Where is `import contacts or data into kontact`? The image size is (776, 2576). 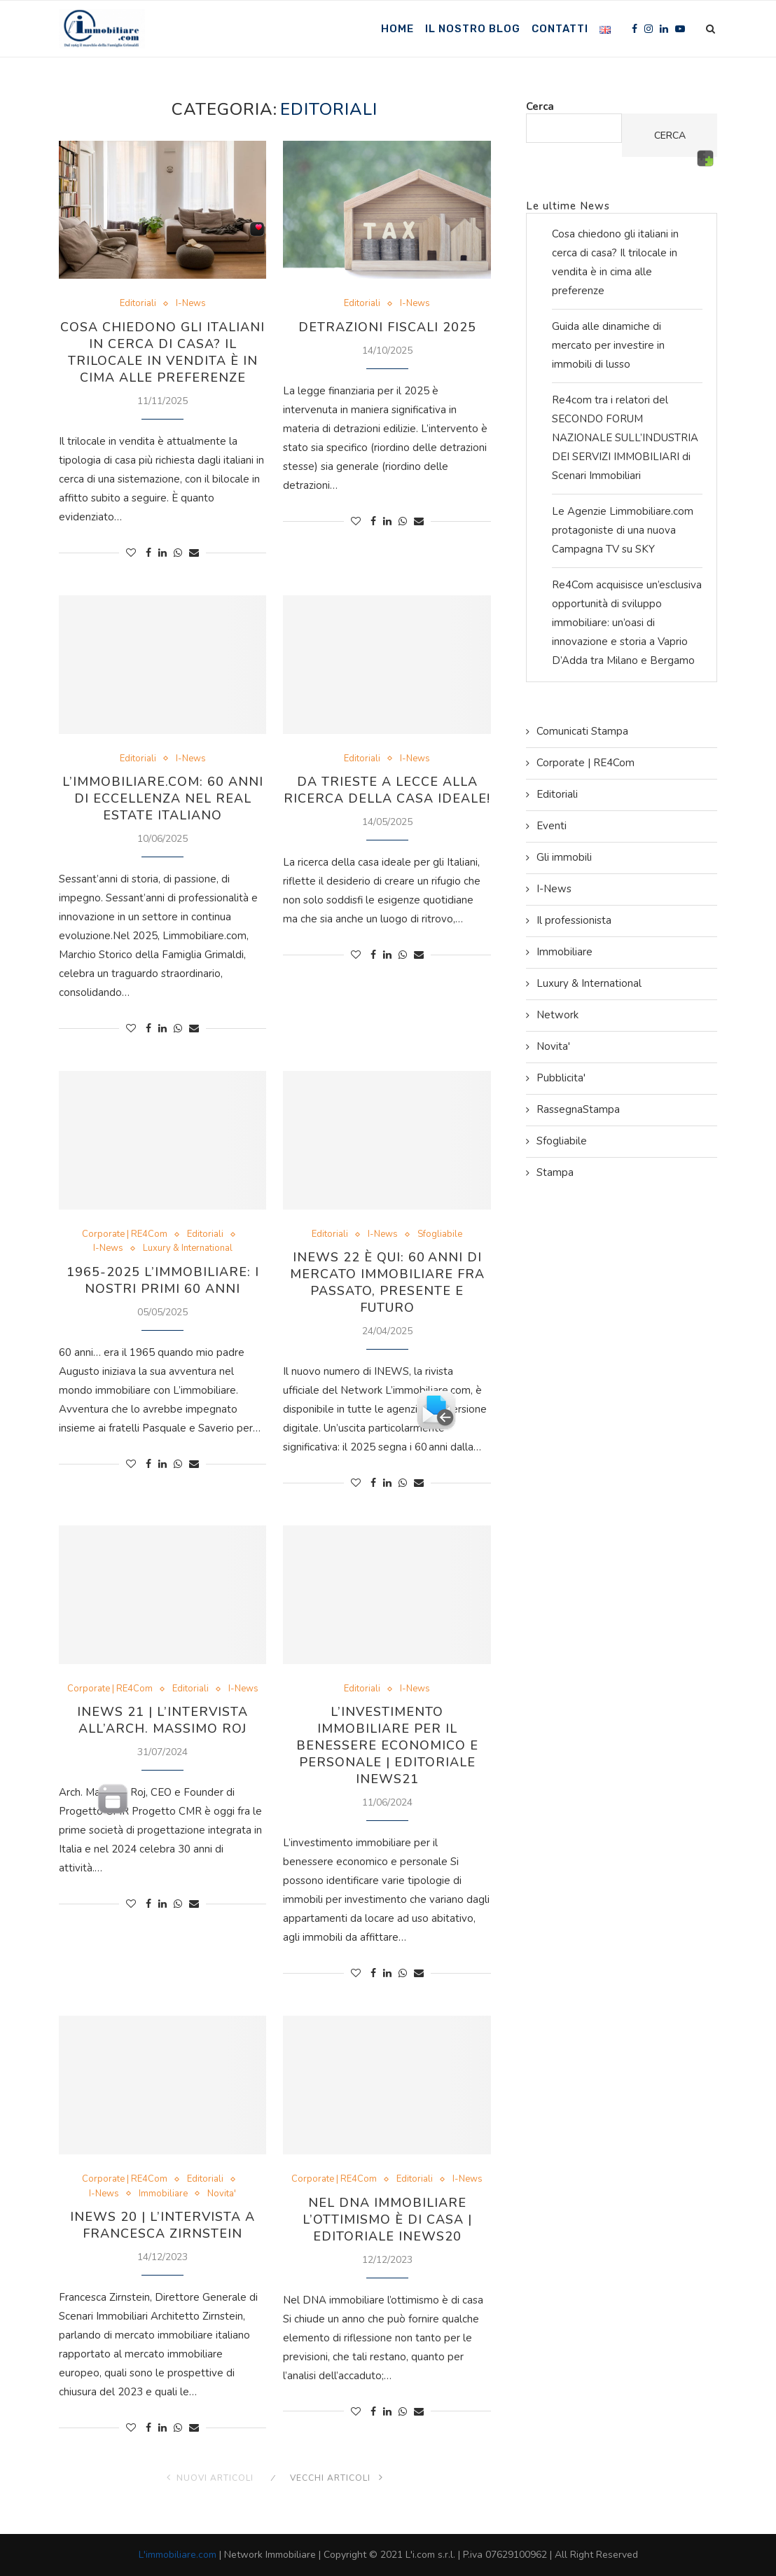 import contacts or data into kontact is located at coordinates (436, 1410).